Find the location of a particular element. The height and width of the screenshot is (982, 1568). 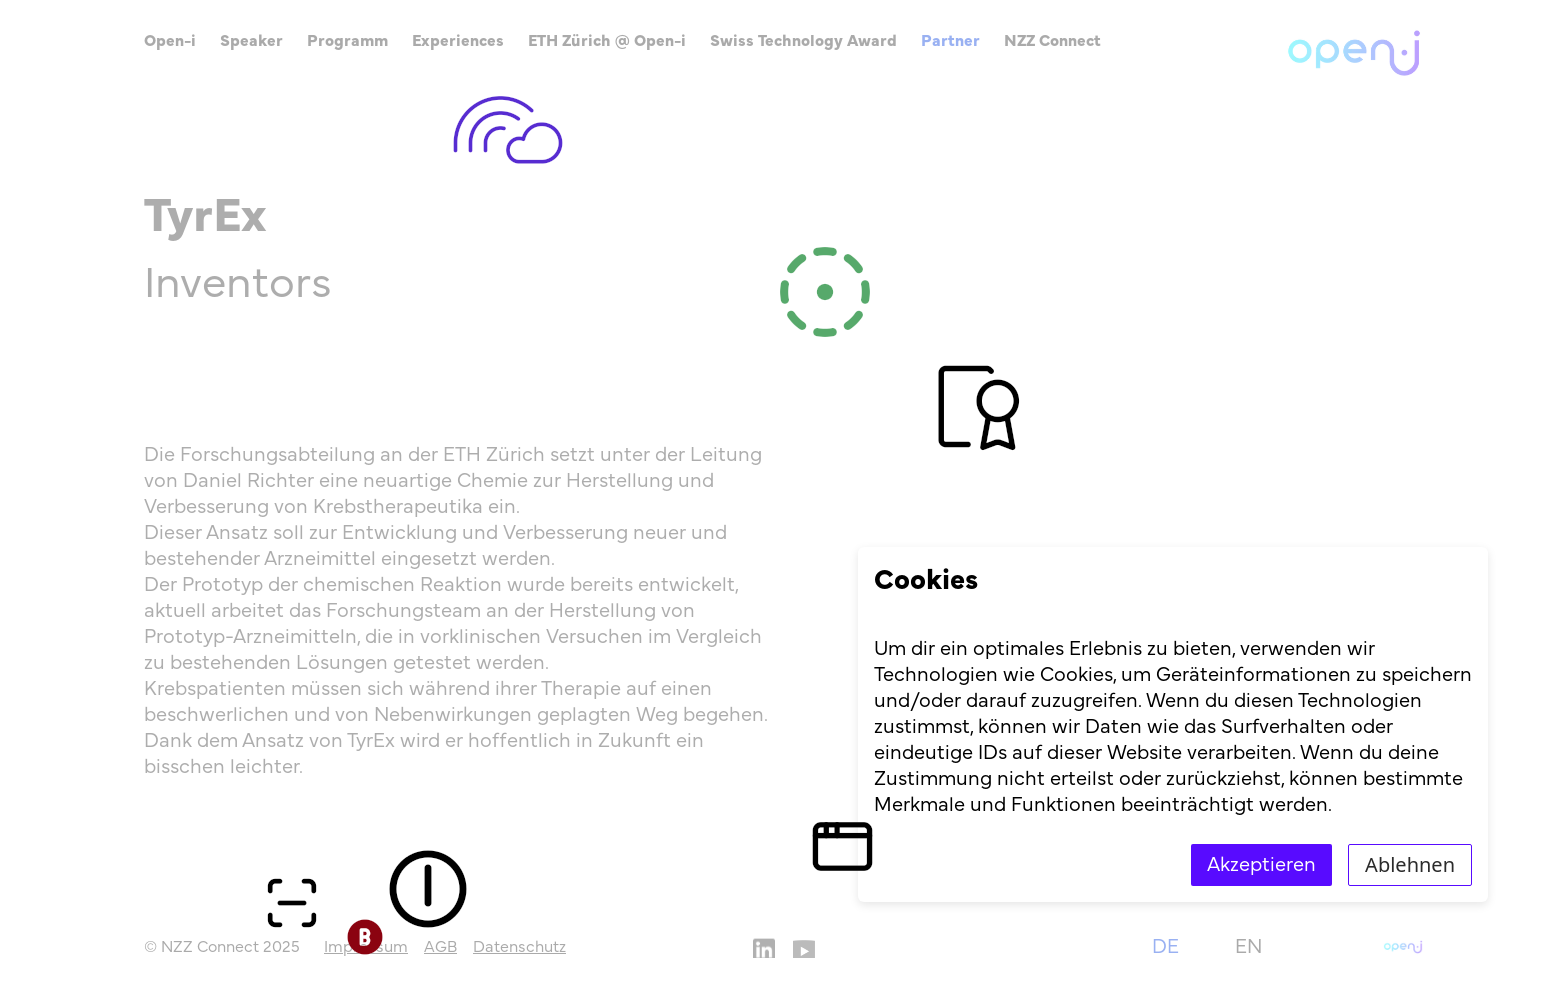

scan a barcode or QR code is located at coordinates (292, 903).